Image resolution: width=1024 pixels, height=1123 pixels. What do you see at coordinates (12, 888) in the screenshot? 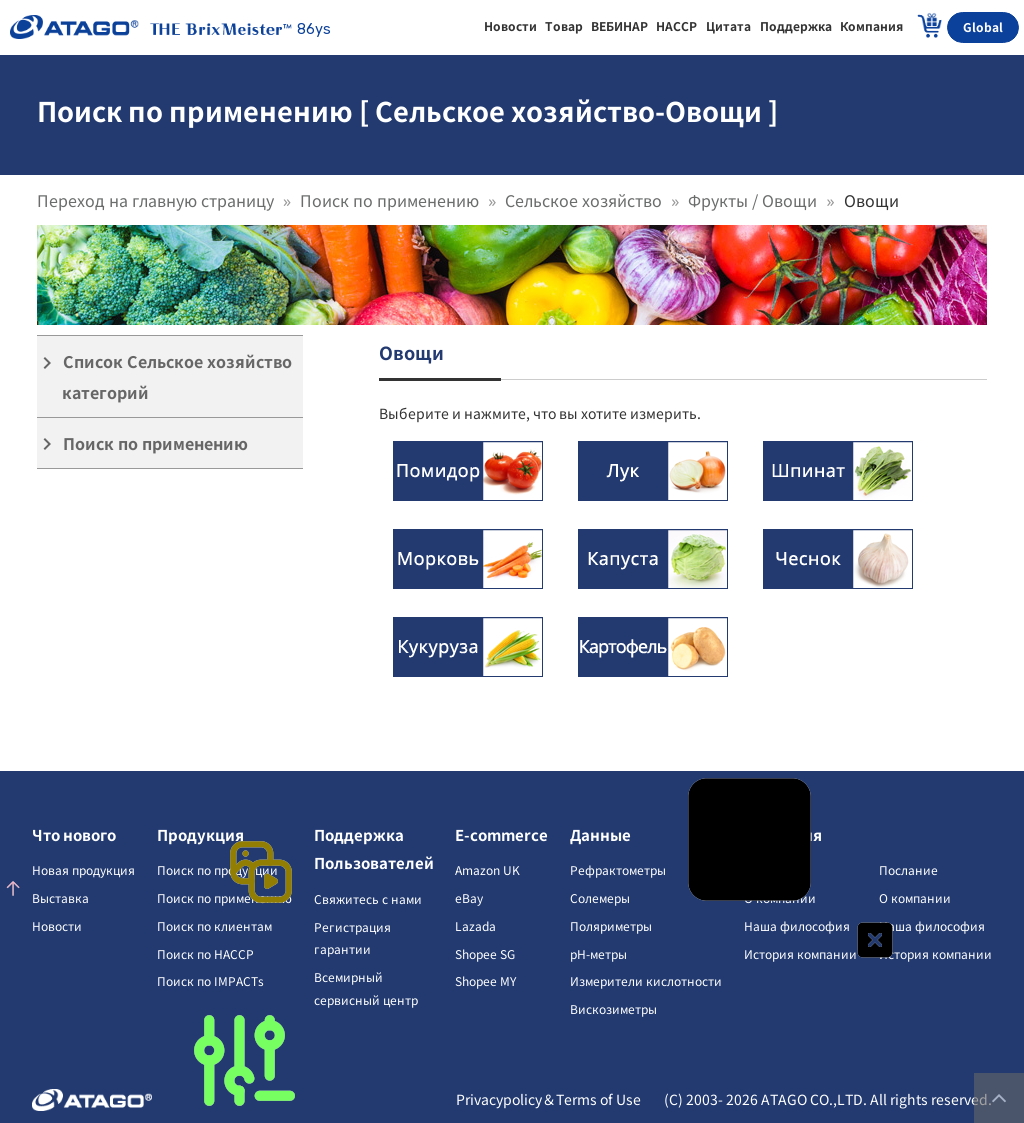
I see `move item up in a list` at bounding box center [12, 888].